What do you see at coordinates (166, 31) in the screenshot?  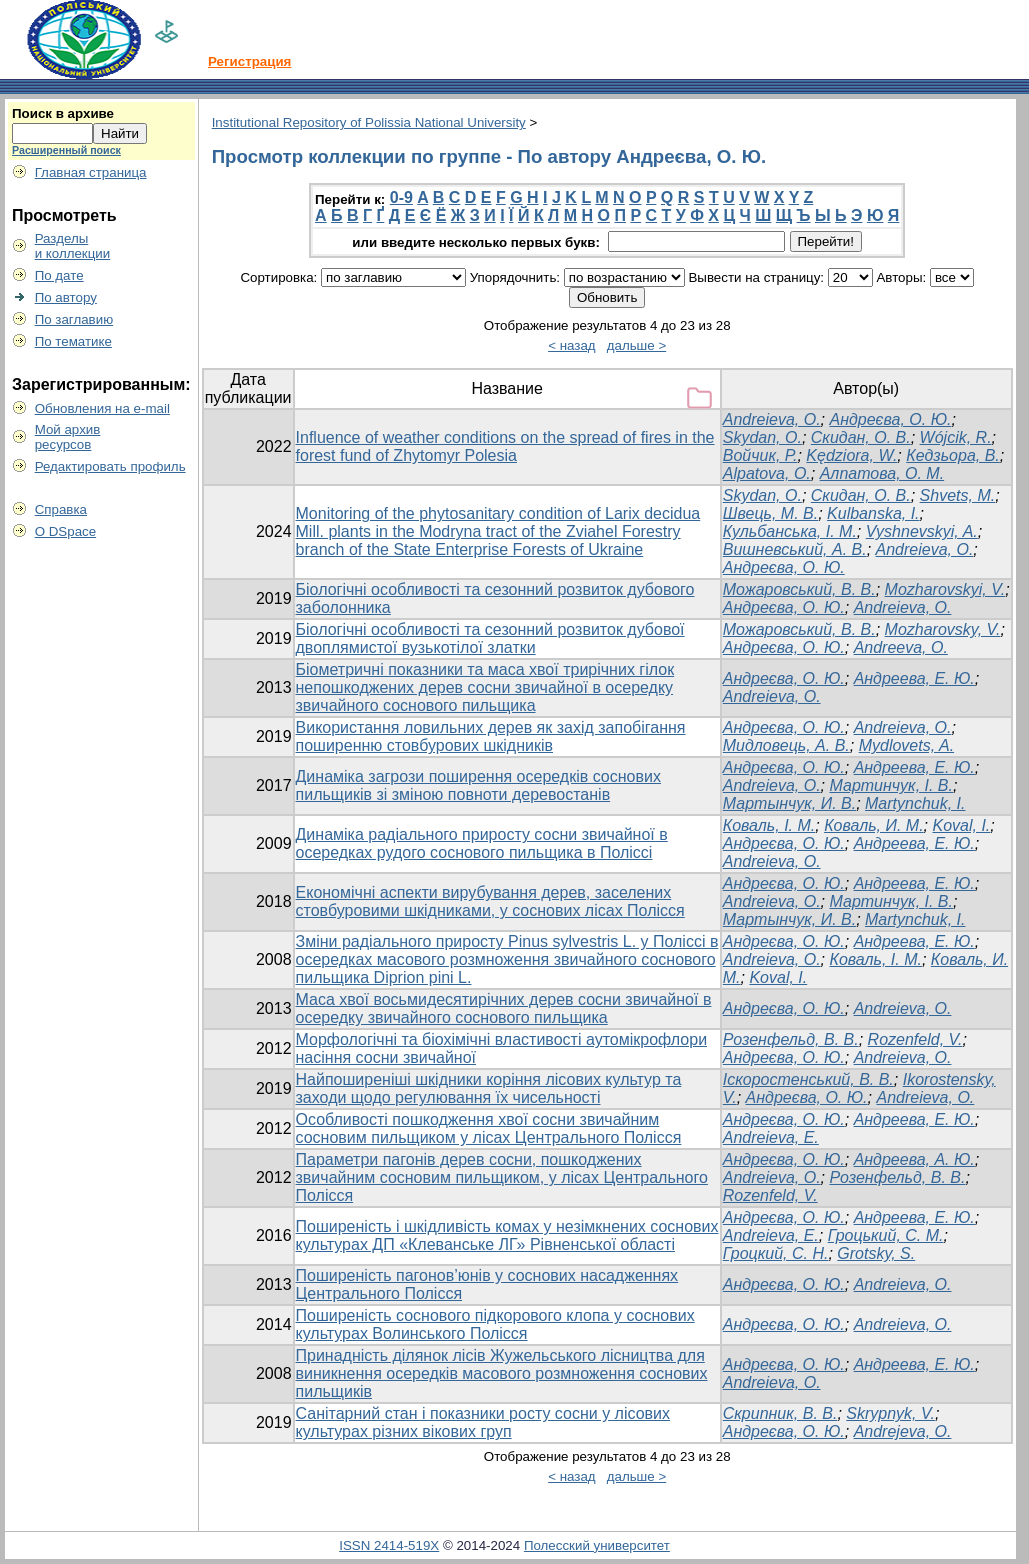 I see `view land plot or parcel details` at bounding box center [166, 31].